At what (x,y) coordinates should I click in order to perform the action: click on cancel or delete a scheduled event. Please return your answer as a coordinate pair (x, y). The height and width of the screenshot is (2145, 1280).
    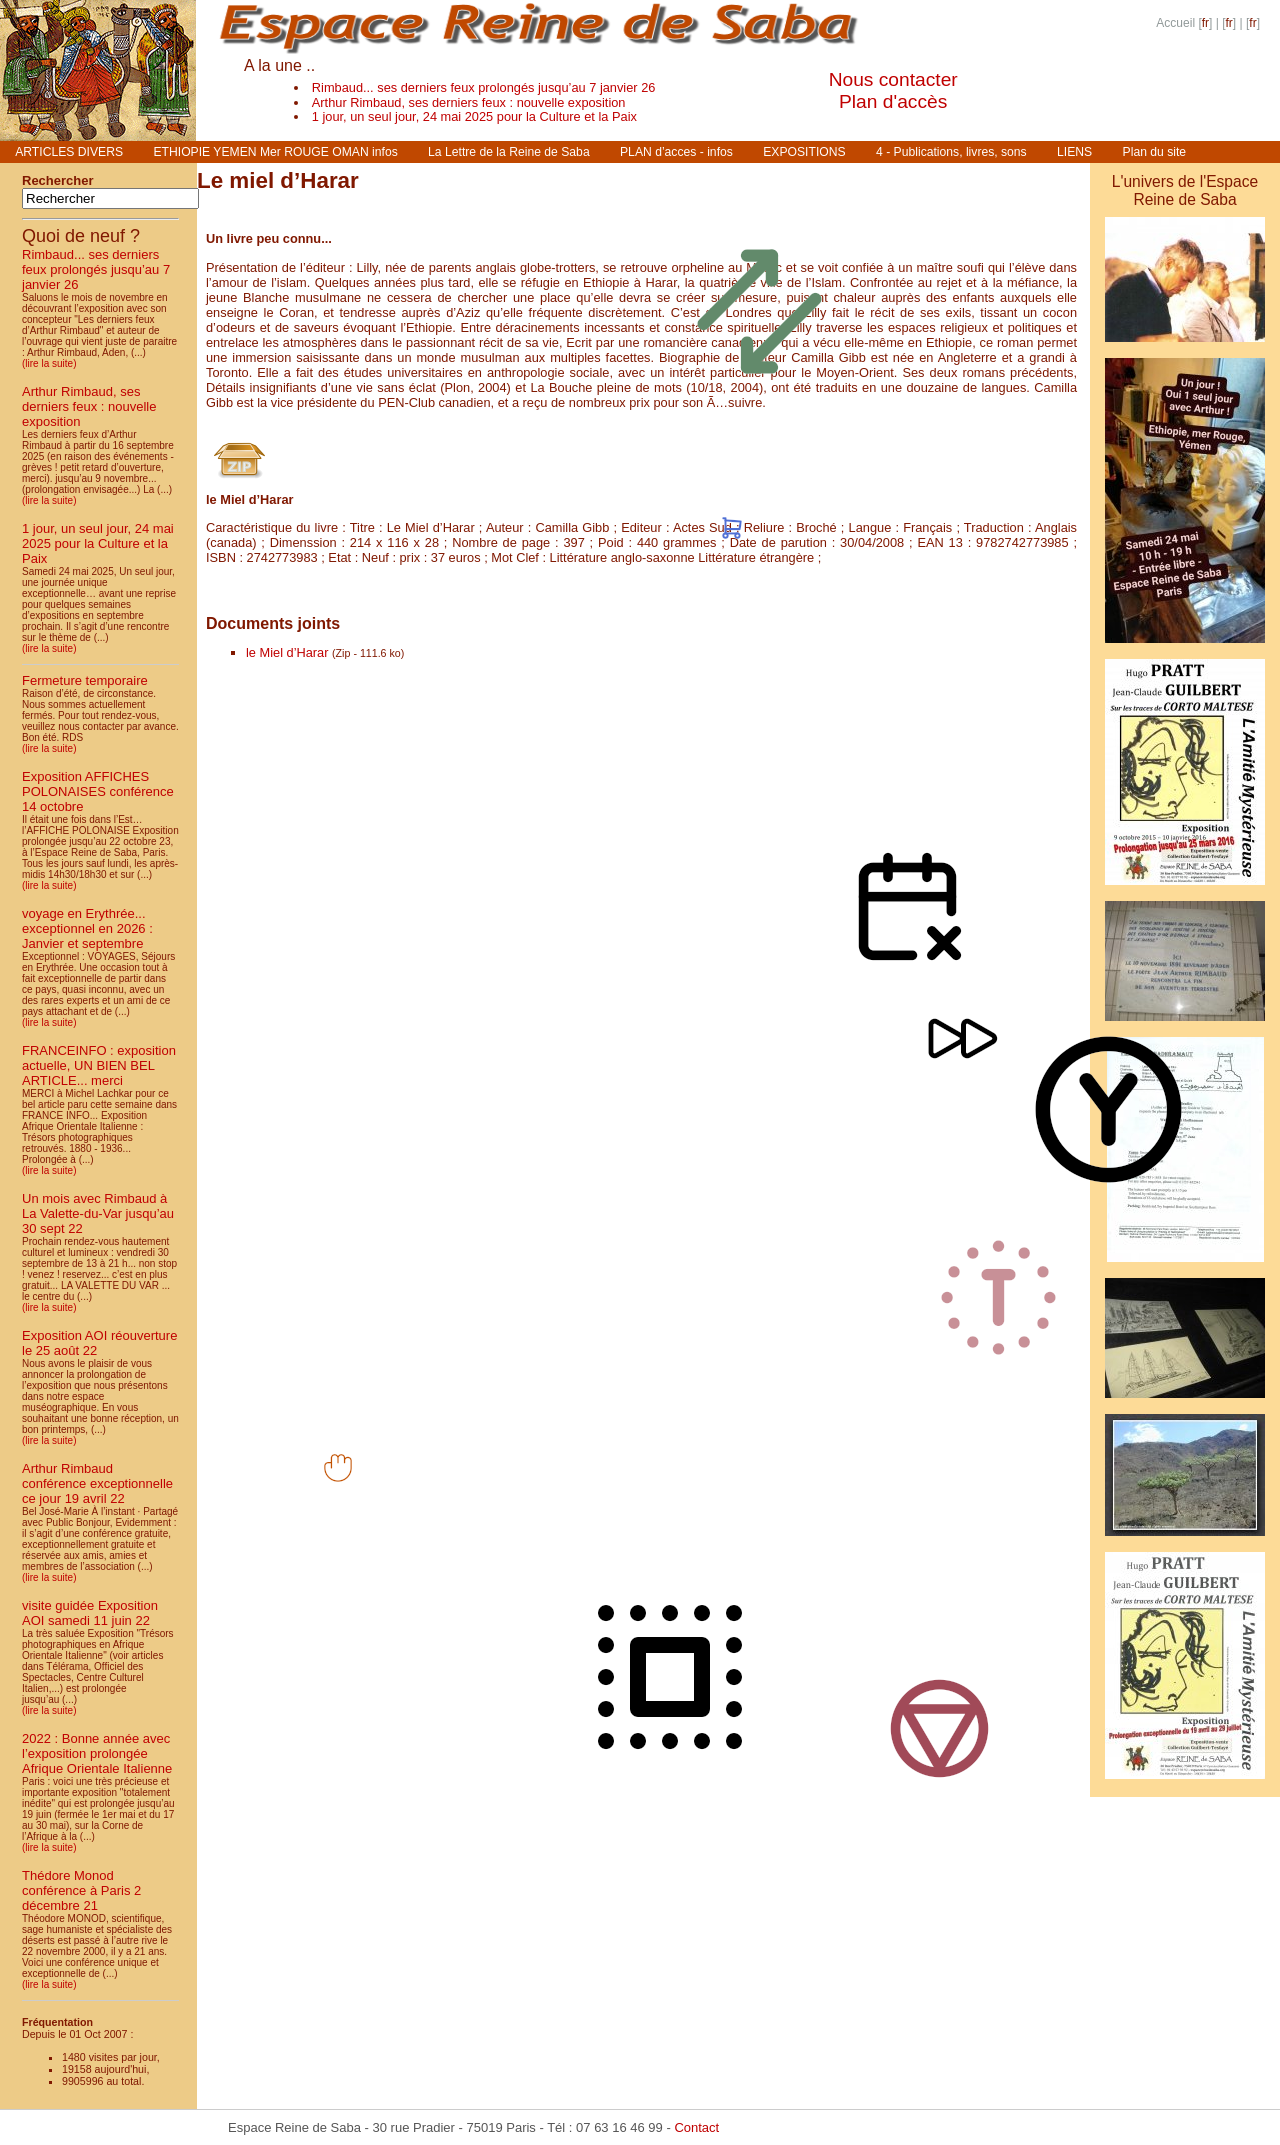
    Looking at the image, I should click on (907, 906).